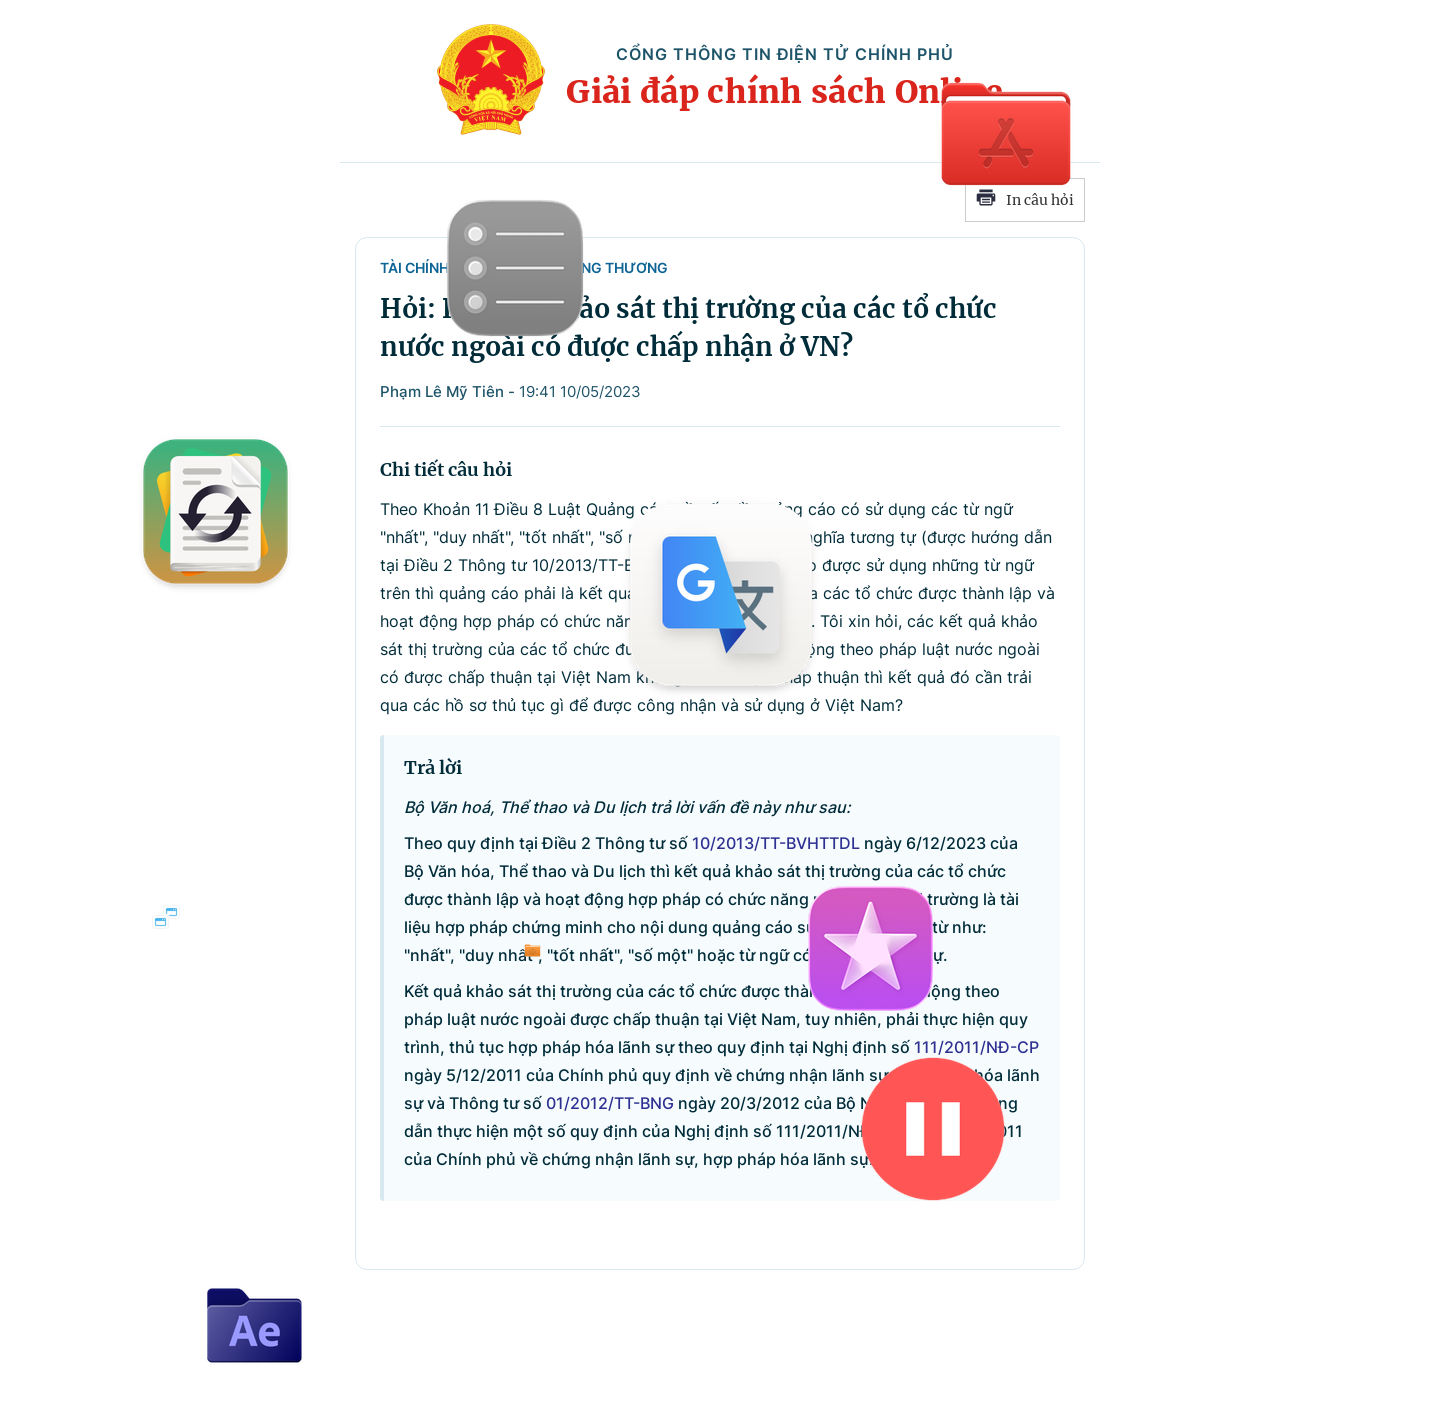  Describe the element at coordinates (1006, 134) in the screenshot. I see `open templates folder` at that location.